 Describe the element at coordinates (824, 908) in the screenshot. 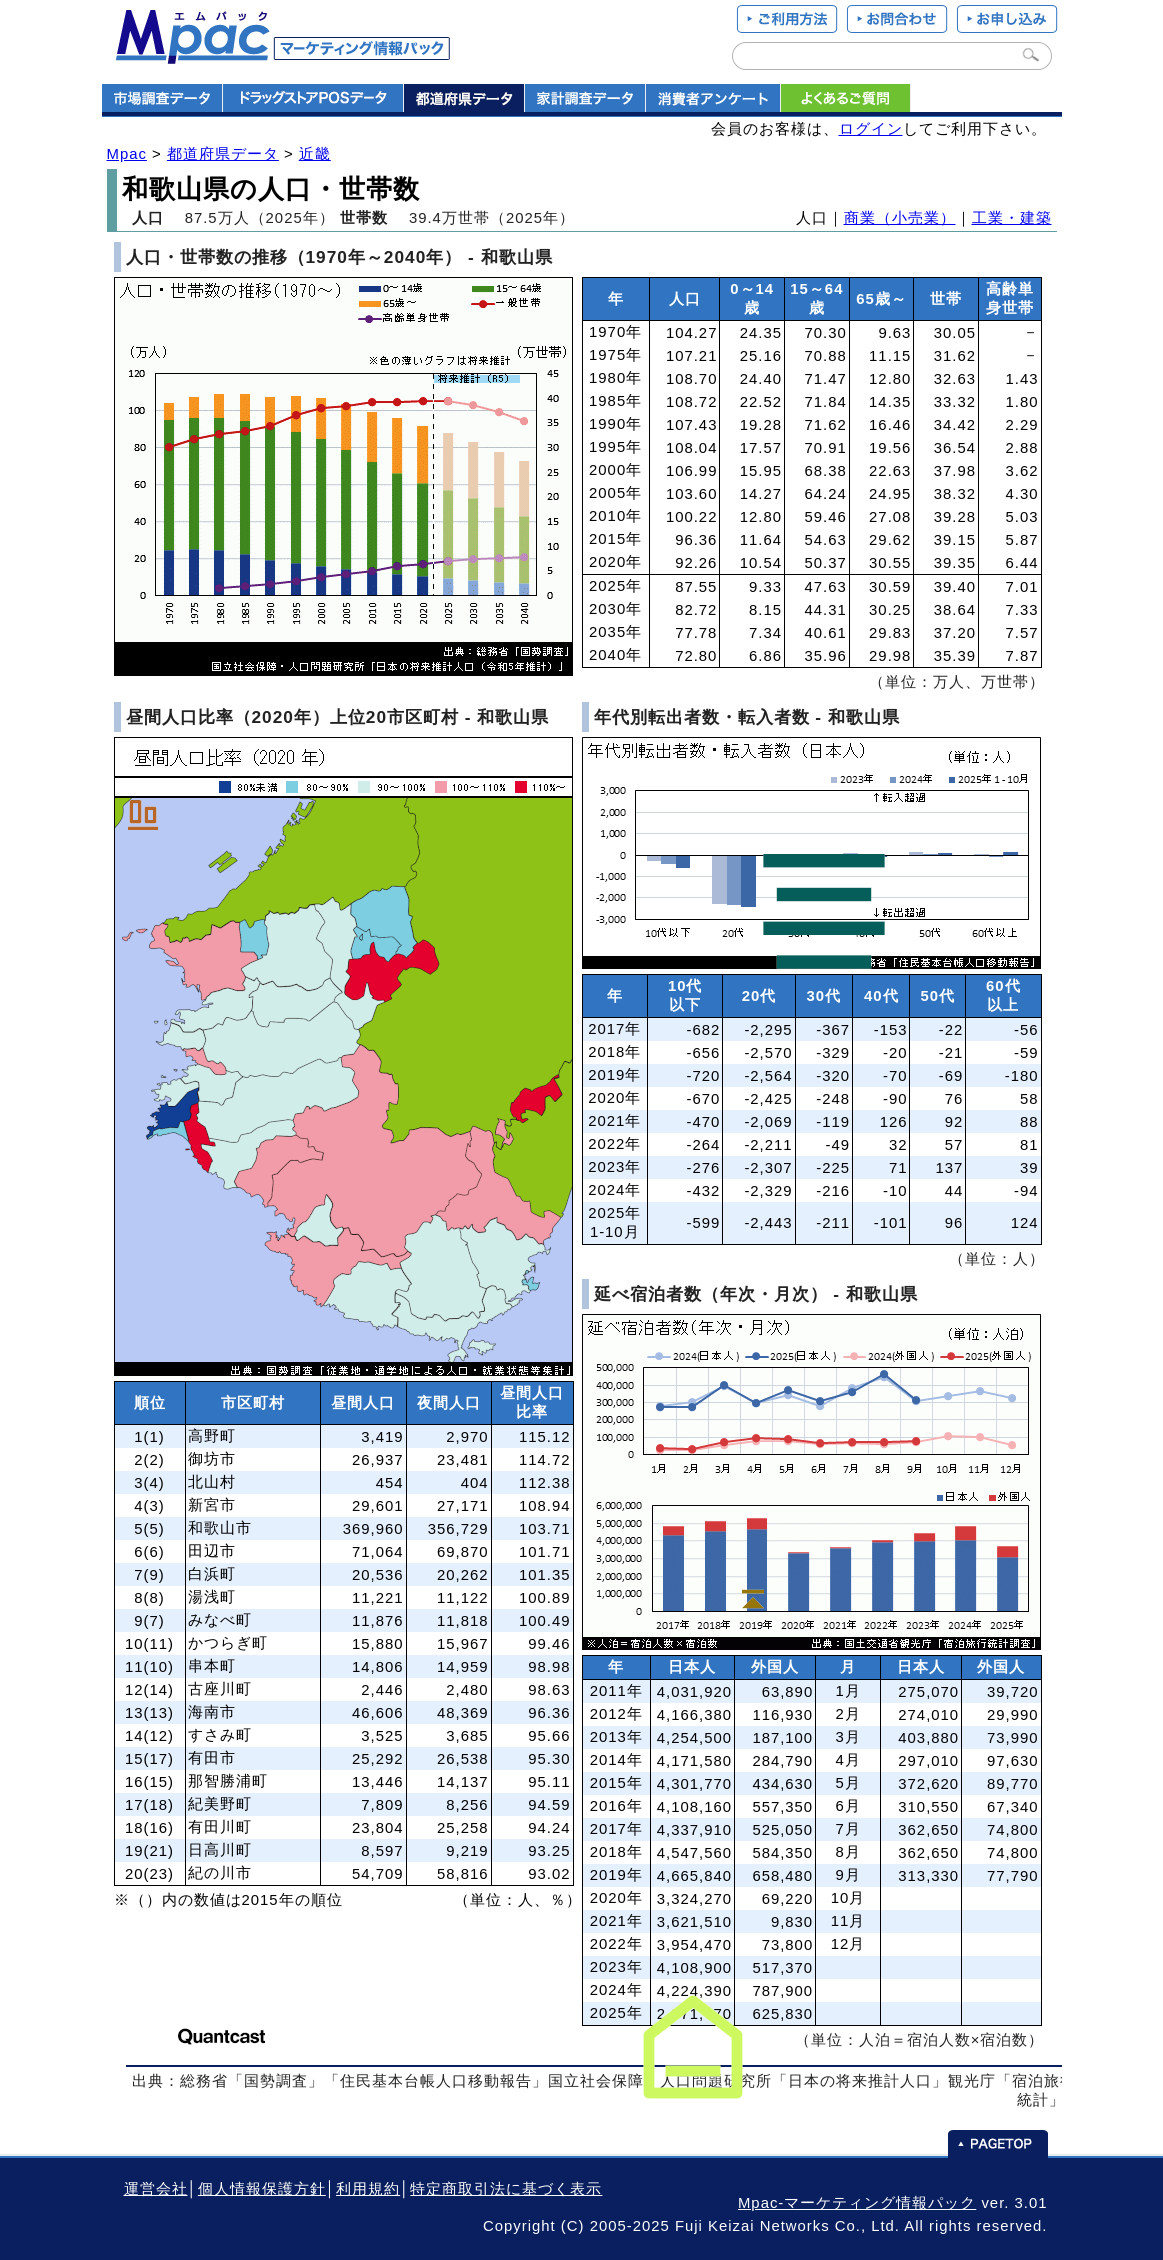

I see `center-align text or content` at that location.